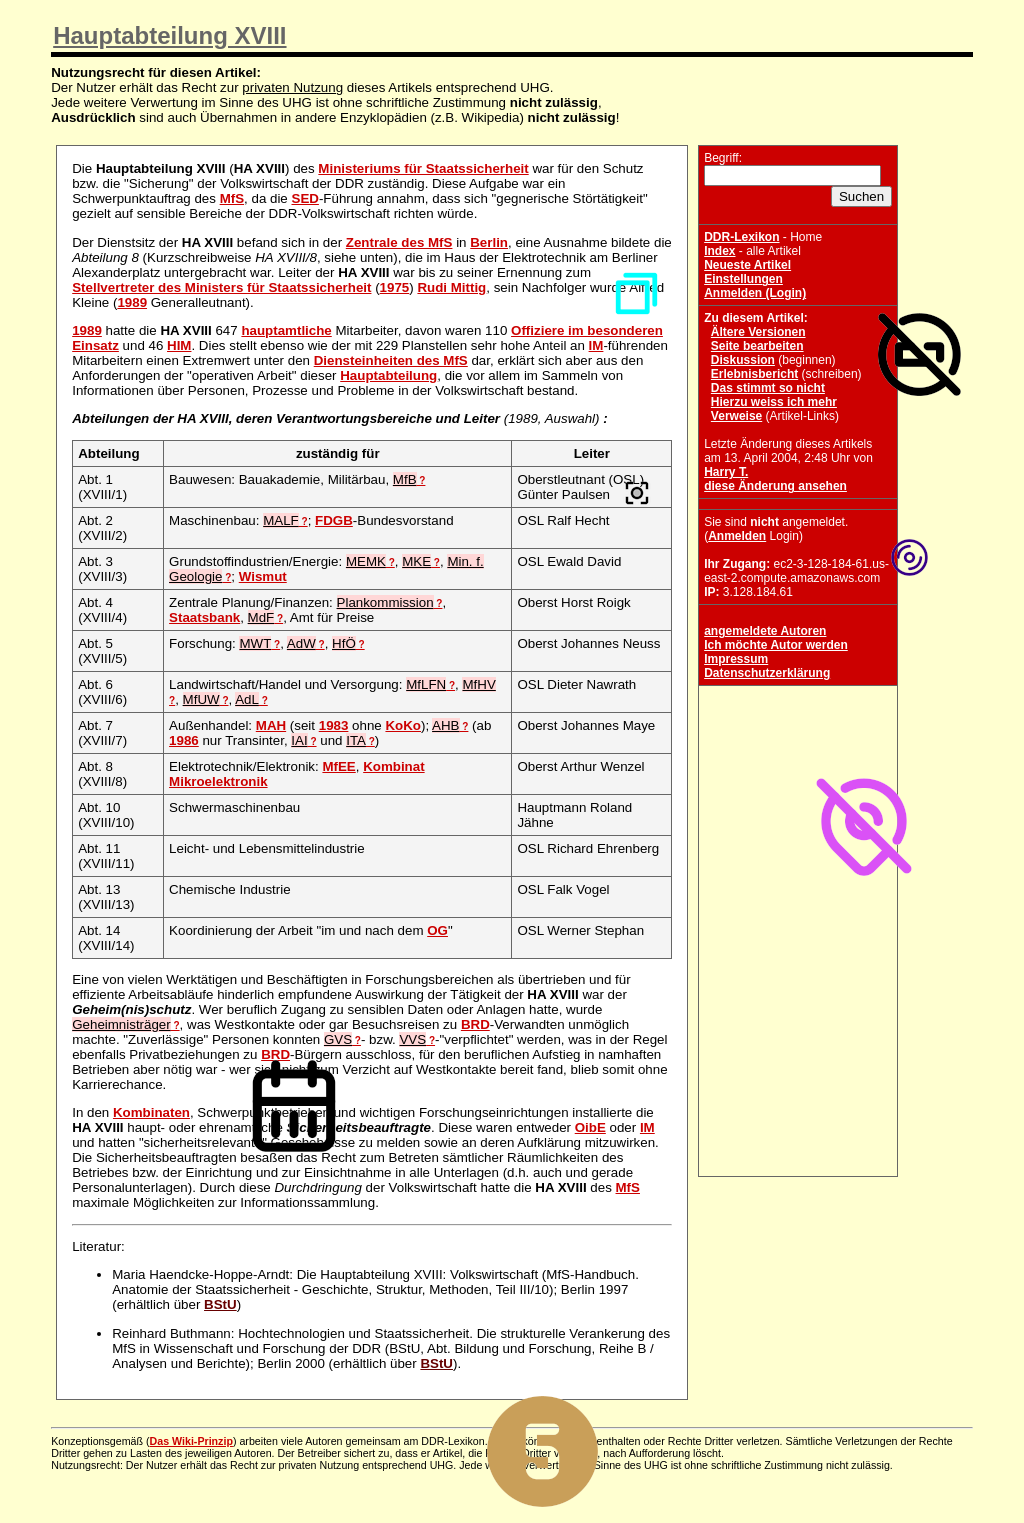 This screenshot has width=1024, height=1523. I want to click on disable picture-in-picture mode, so click(919, 354).